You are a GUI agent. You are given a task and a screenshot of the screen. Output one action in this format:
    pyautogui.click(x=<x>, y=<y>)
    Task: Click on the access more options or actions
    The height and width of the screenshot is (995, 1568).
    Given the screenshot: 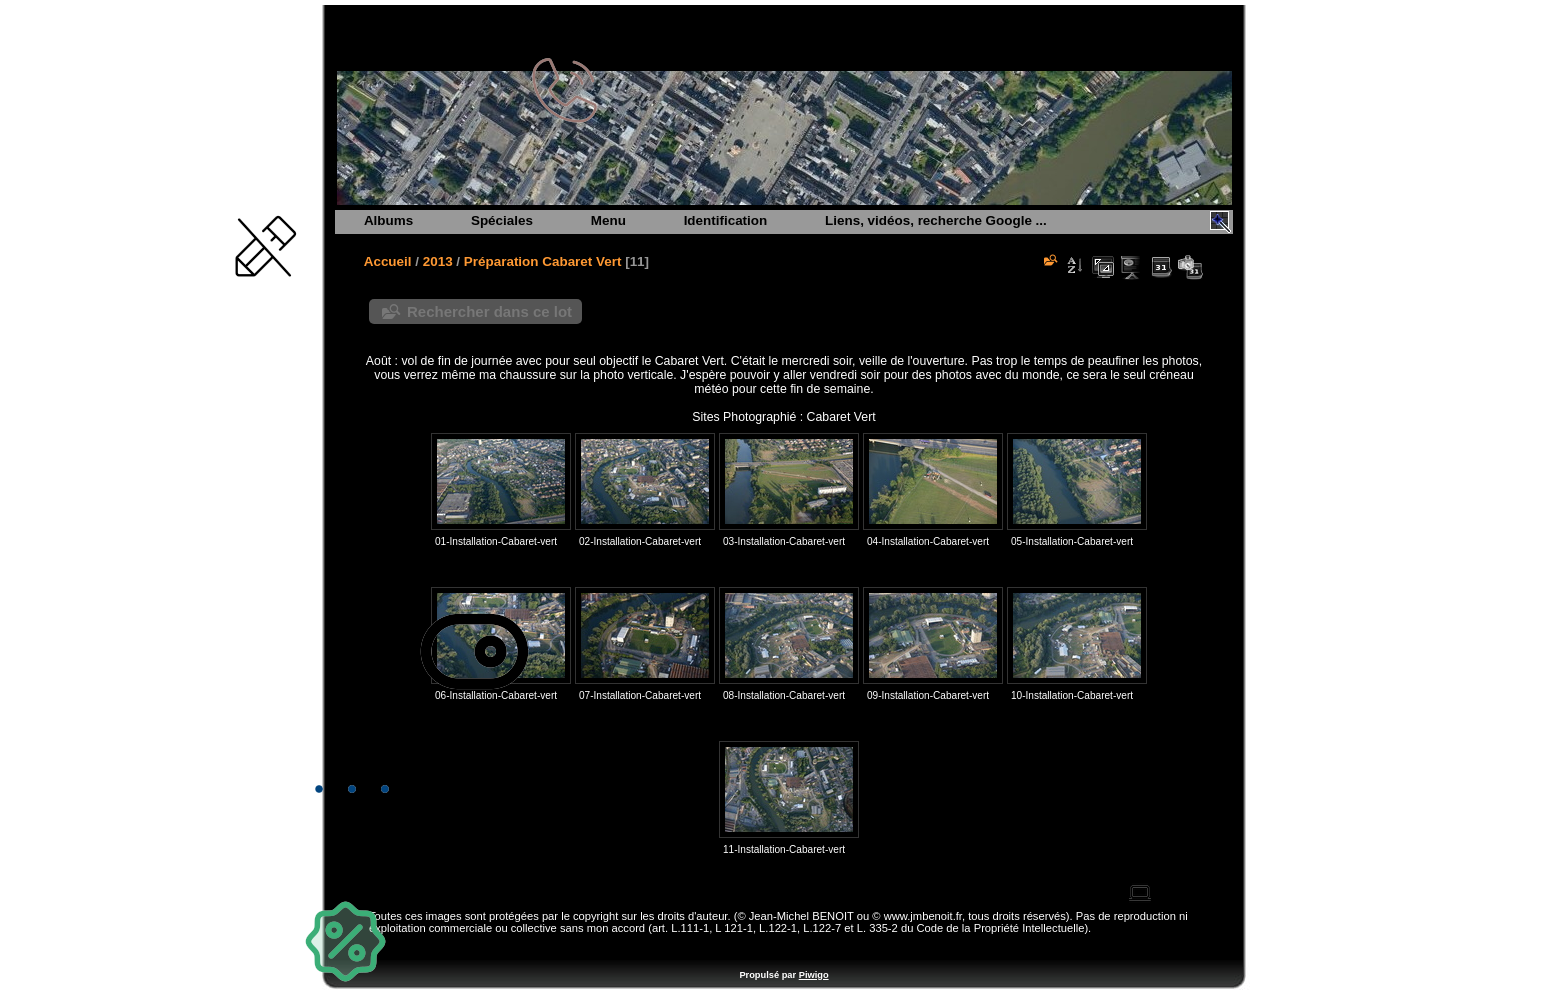 What is the action you would take?
    pyautogui.click(x=352, y=789)
    